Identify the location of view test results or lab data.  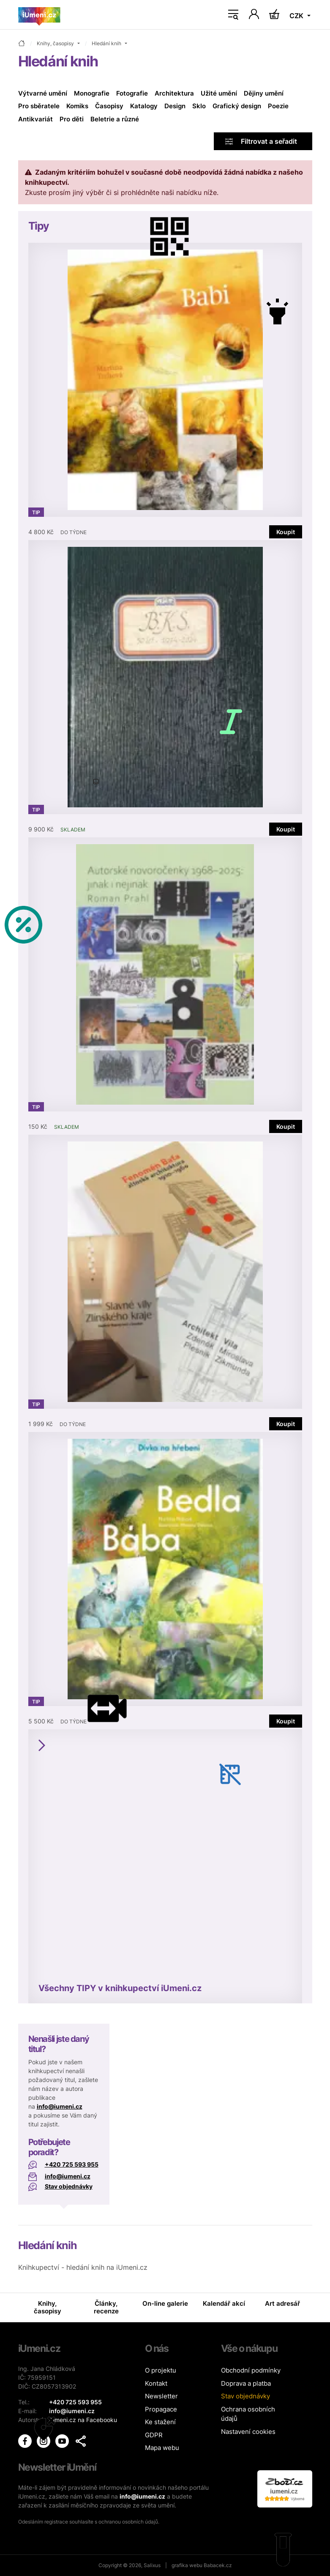
(283, 2550).